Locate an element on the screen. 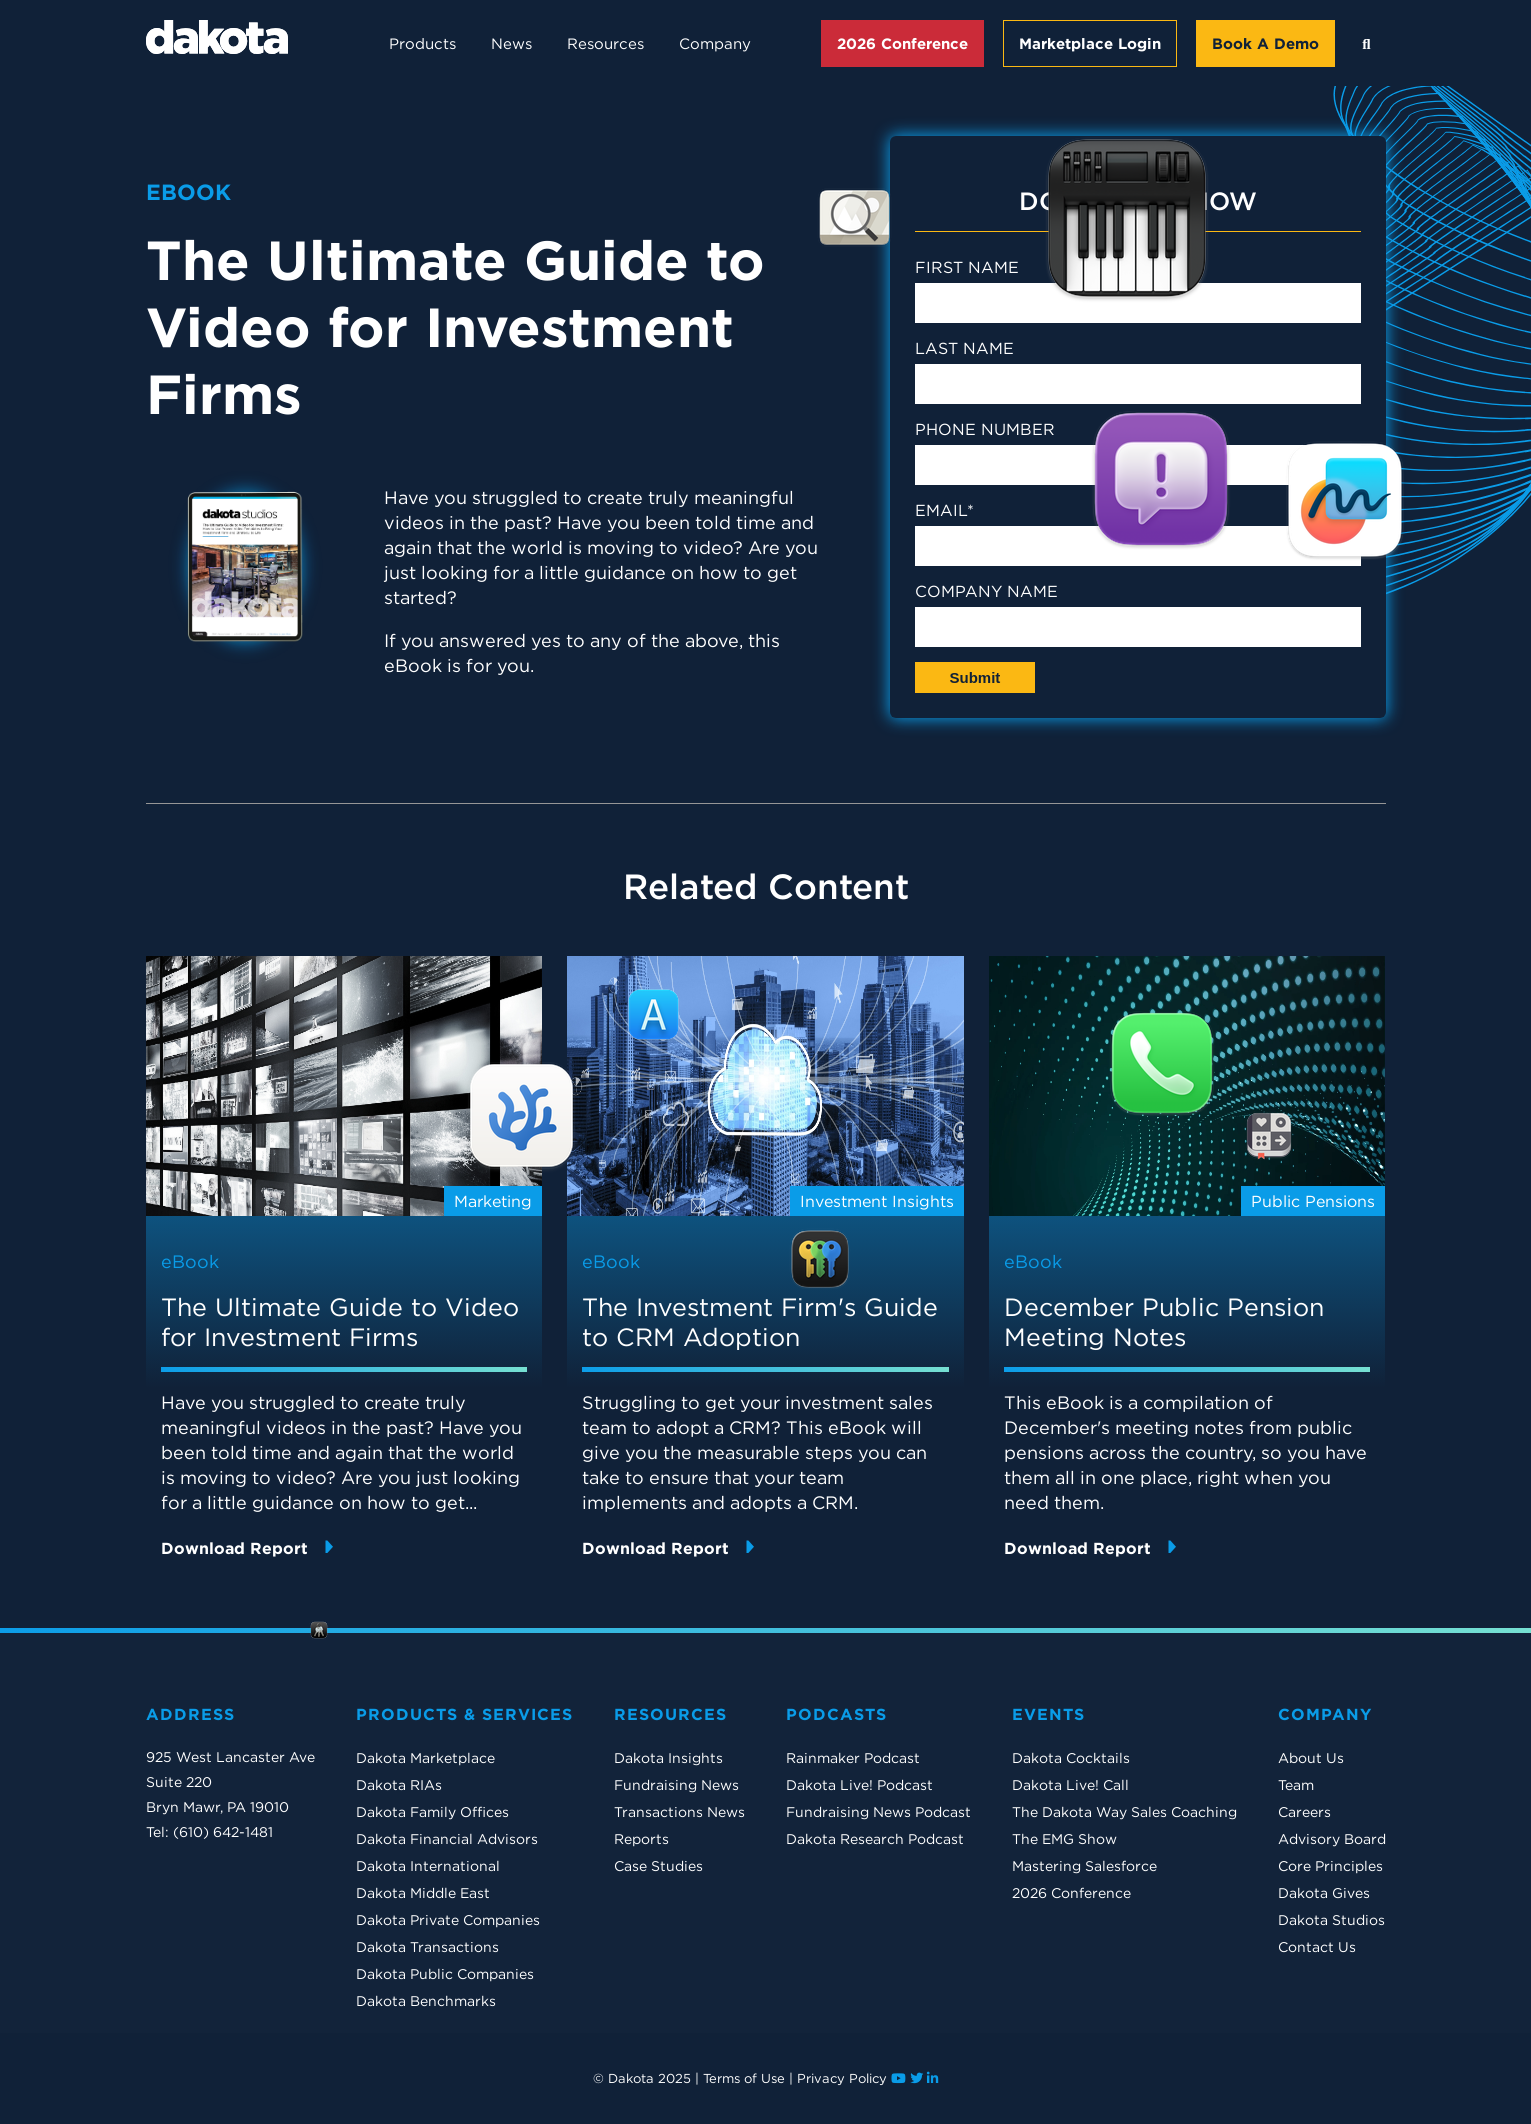 Image resolution: width=1531 pixels, height=2124 pixels. open the phone app to make a call is located at coordinates (1162, 1063).